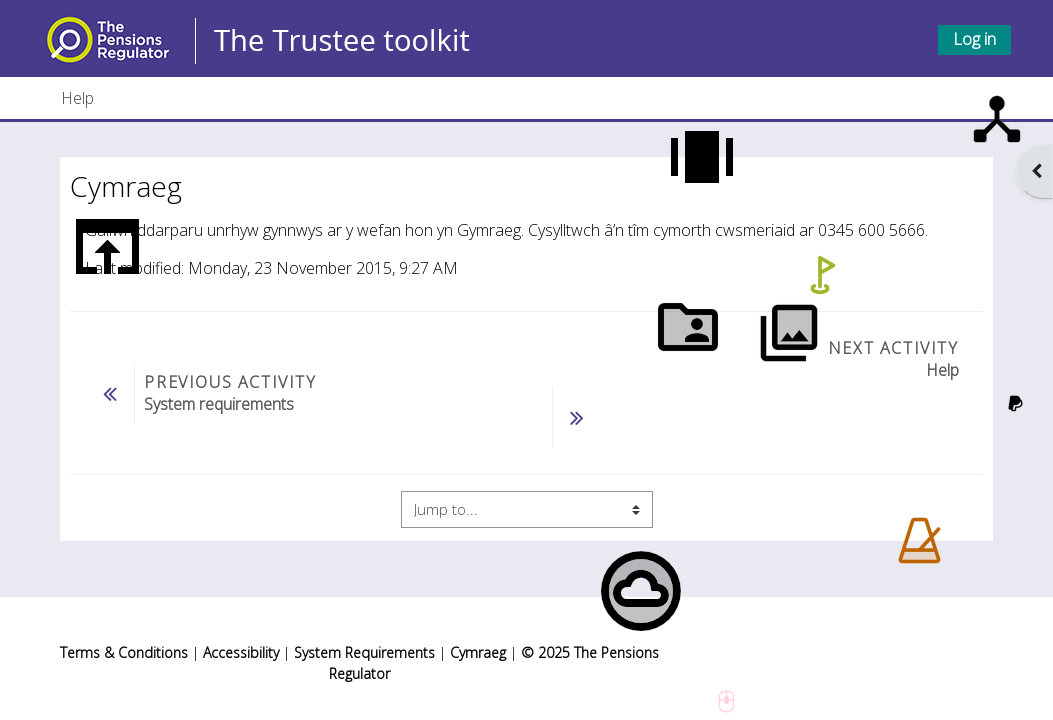 This screenshot has width=1053, height=720. Describe the element at coordinates (688, 327) in the screenshot. I see `access shared folder contents` at that location.